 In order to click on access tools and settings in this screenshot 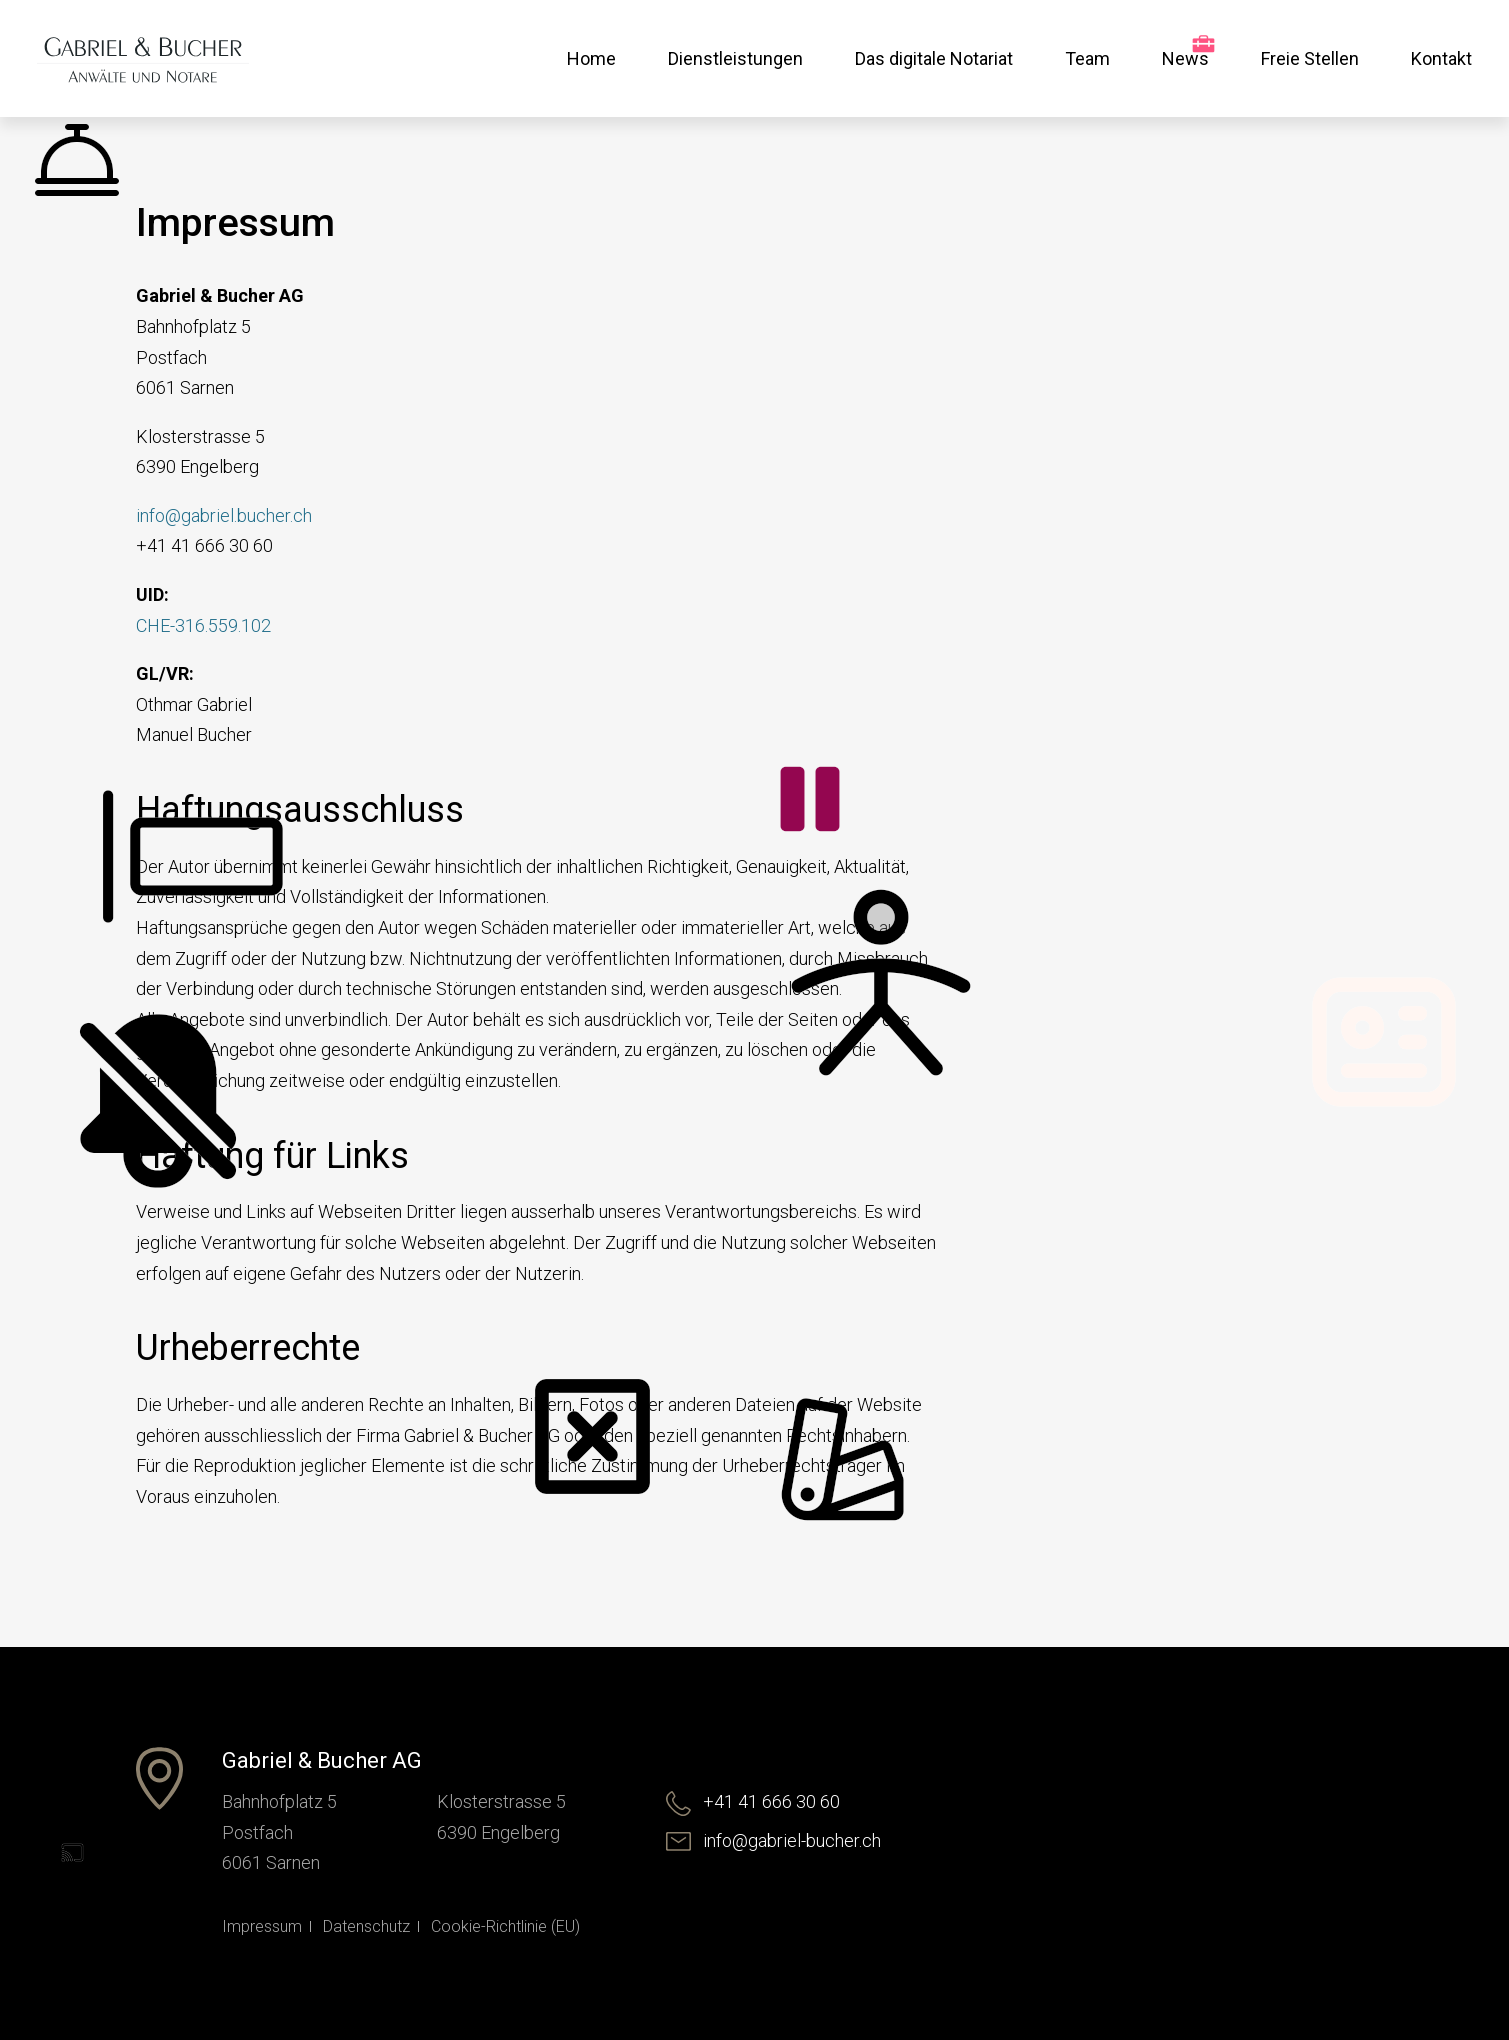, I will do `click(1203, 44)`.